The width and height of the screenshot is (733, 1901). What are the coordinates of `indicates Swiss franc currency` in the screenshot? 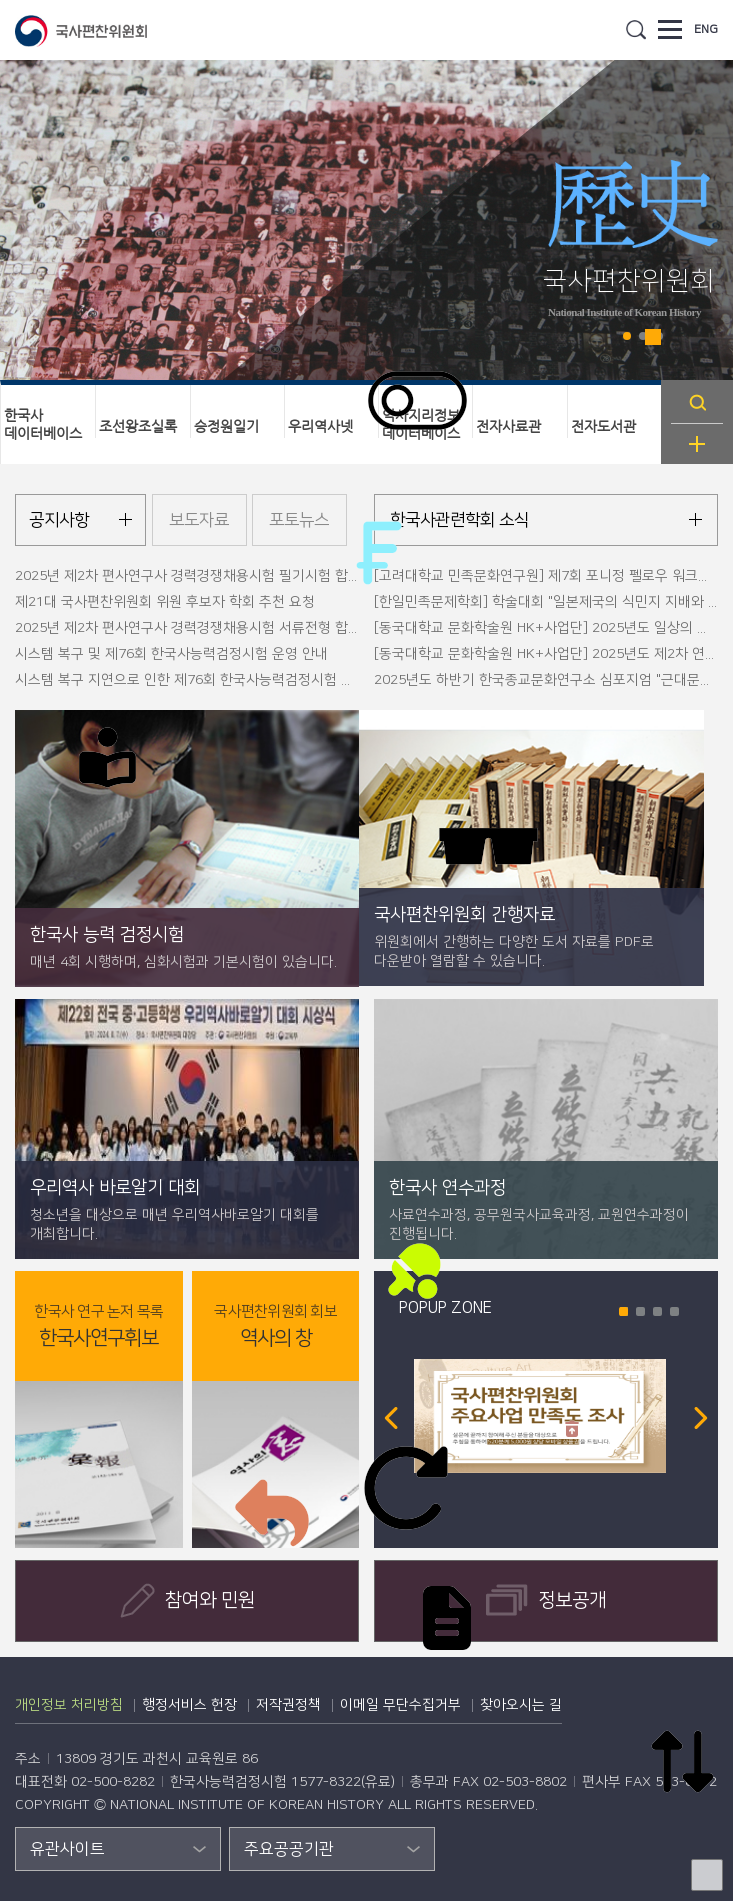 It's located at (379, 553).